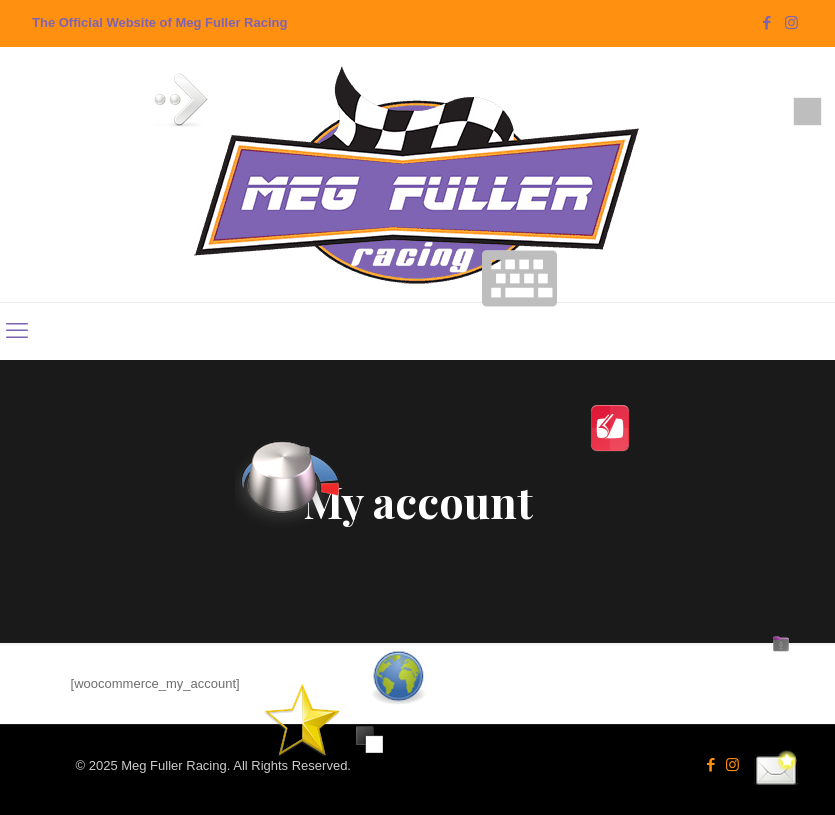  Describe the element at coordinates (180, 99) in the screenshot. I see `go back to the previous screen or page` at that location.